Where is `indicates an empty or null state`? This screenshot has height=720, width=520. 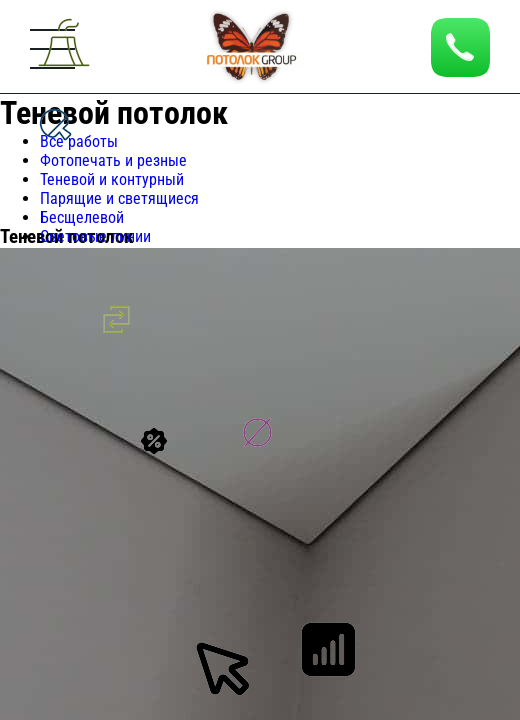
indicates an empty or null state is located at coordinates (257, 432).